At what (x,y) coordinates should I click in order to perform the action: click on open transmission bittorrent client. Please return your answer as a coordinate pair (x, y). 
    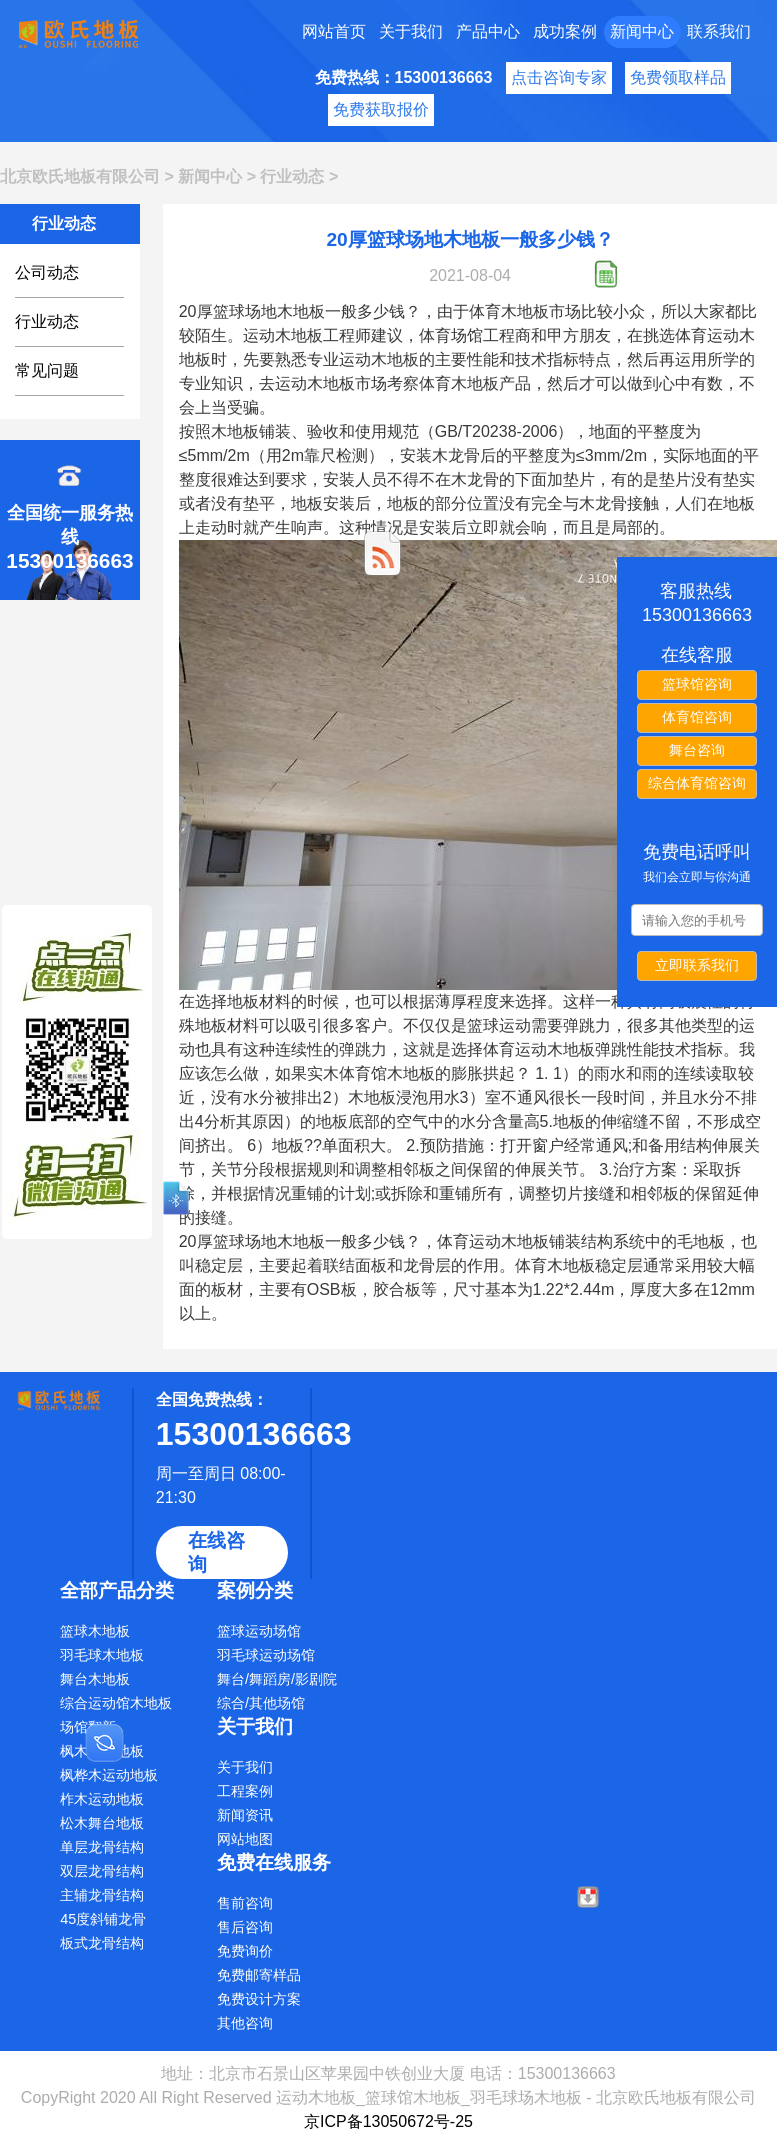
    Looking at the image, I should click on (588, 1897).